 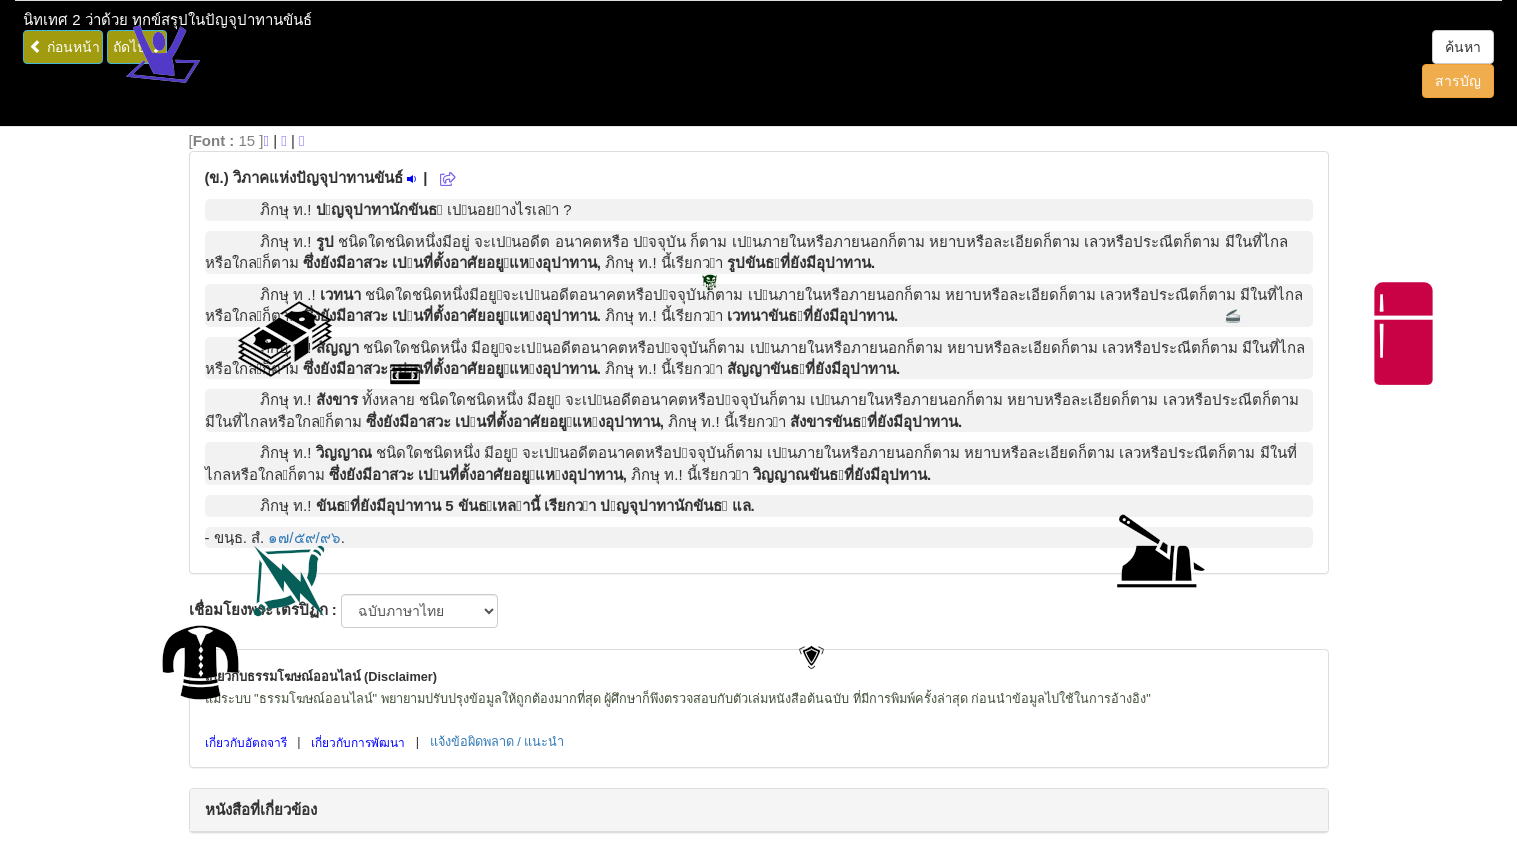 What do you see at coordinates (811, 656) in the screenshot?
I see `indicates active shield or defense power-up` at bounding box center [811, 656].